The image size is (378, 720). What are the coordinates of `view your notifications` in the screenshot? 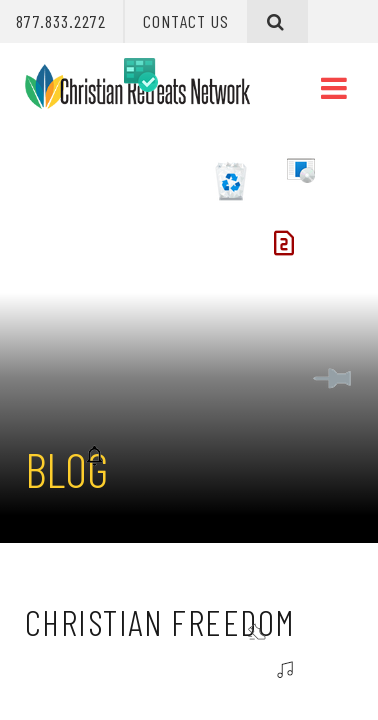 It's located at (94, 455).